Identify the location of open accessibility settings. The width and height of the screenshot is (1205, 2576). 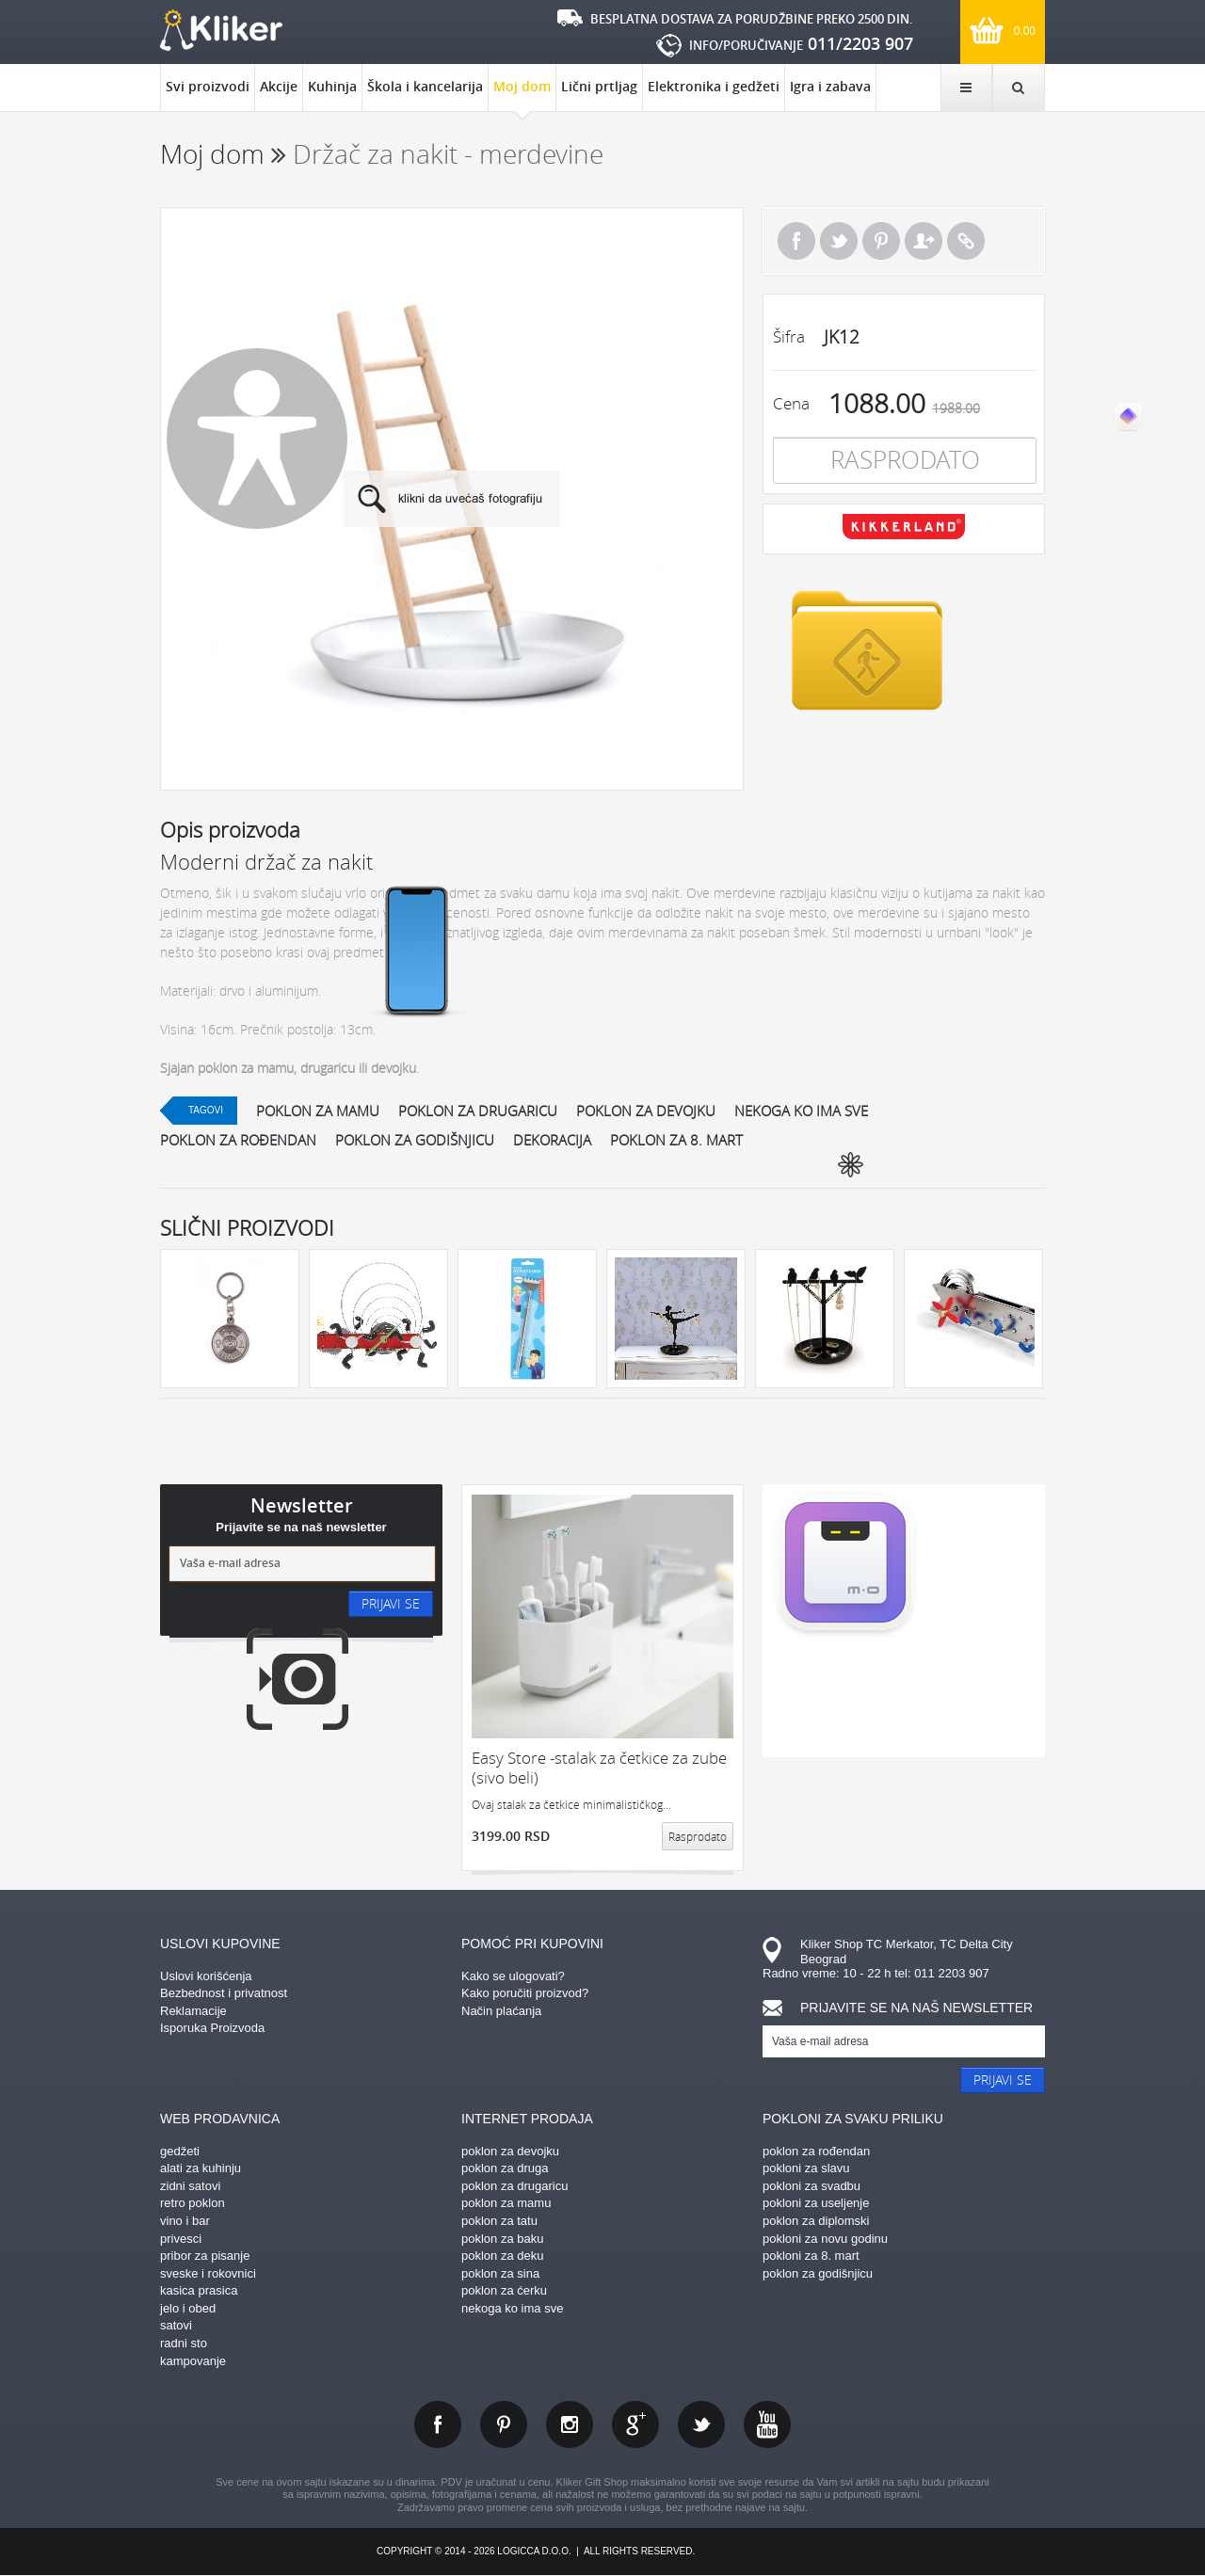
(257, 439).